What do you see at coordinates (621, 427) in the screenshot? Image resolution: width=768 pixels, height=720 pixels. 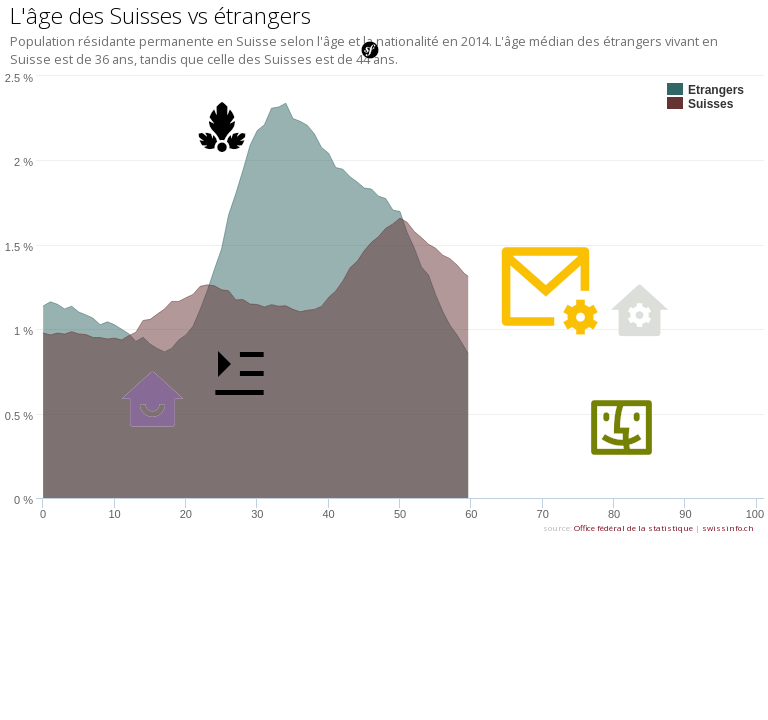 I see `open Finder to browse files` at bounding box center [621, 427].